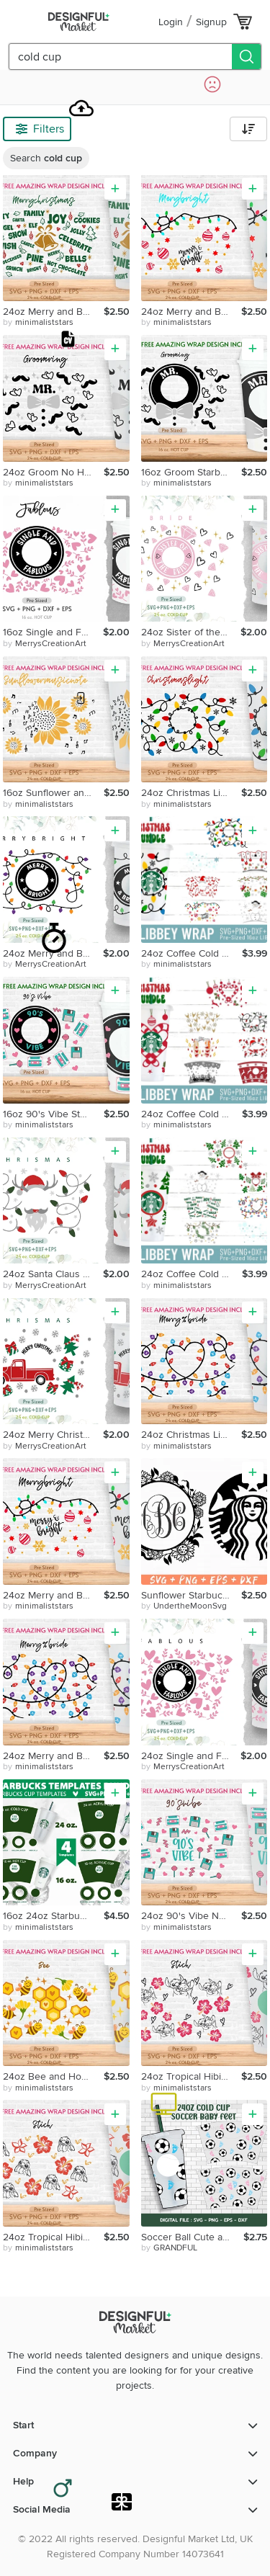 The width and height of the screenshot is (270, 2576). What do you see at coordinates (212, 84) in the screenshot?
I see `indicate negative feedback or dissatisfaction` at bounding box center [212, 84].